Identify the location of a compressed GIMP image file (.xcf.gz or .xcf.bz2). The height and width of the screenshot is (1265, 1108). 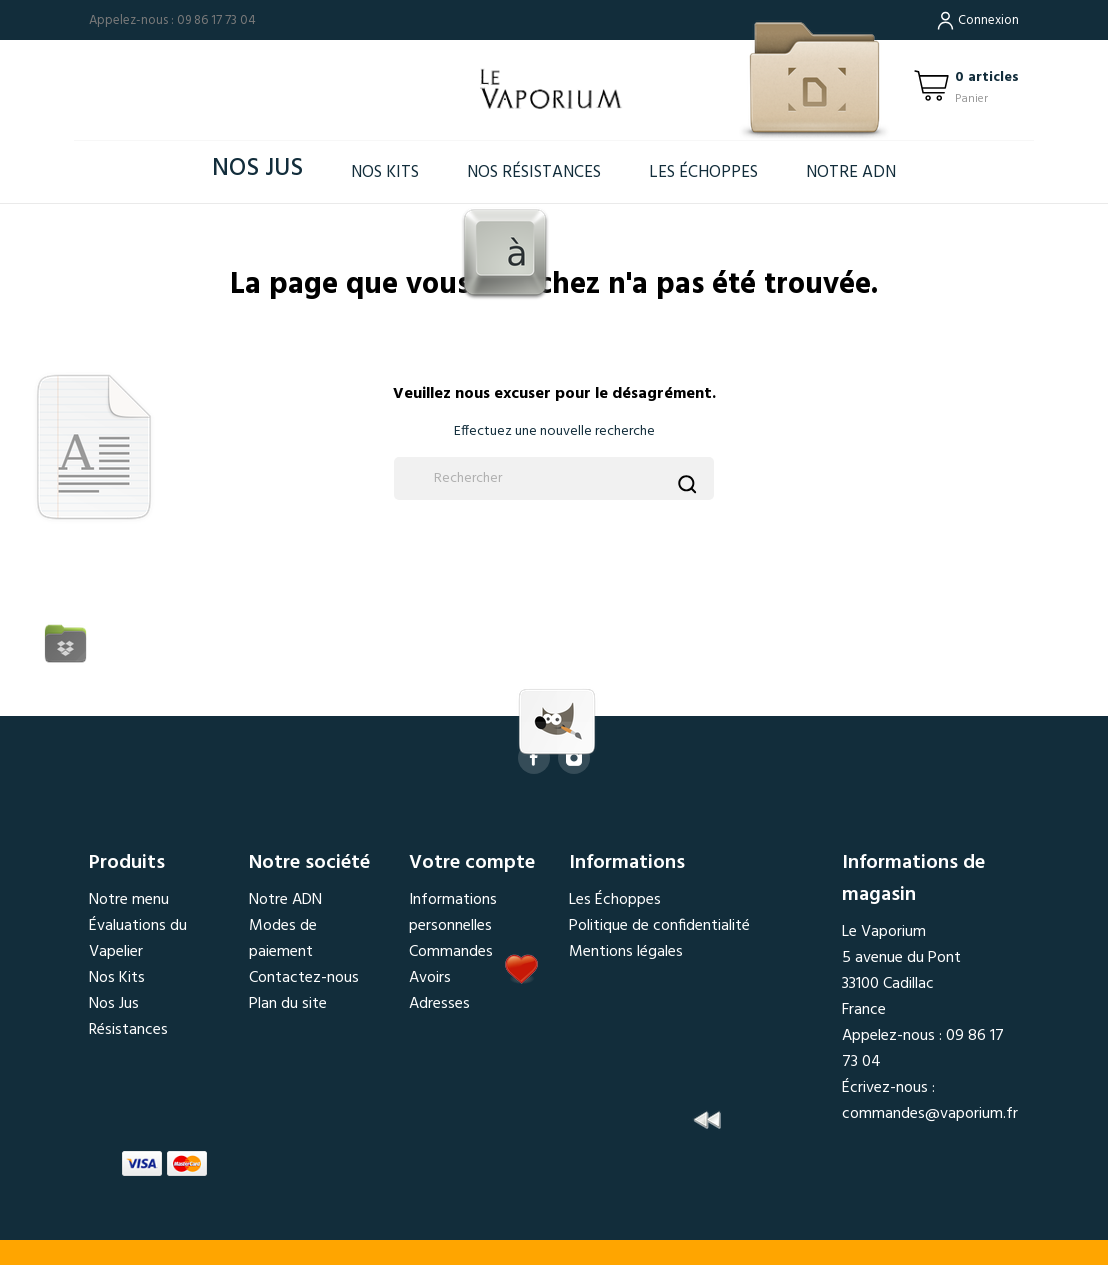
(557, 719).